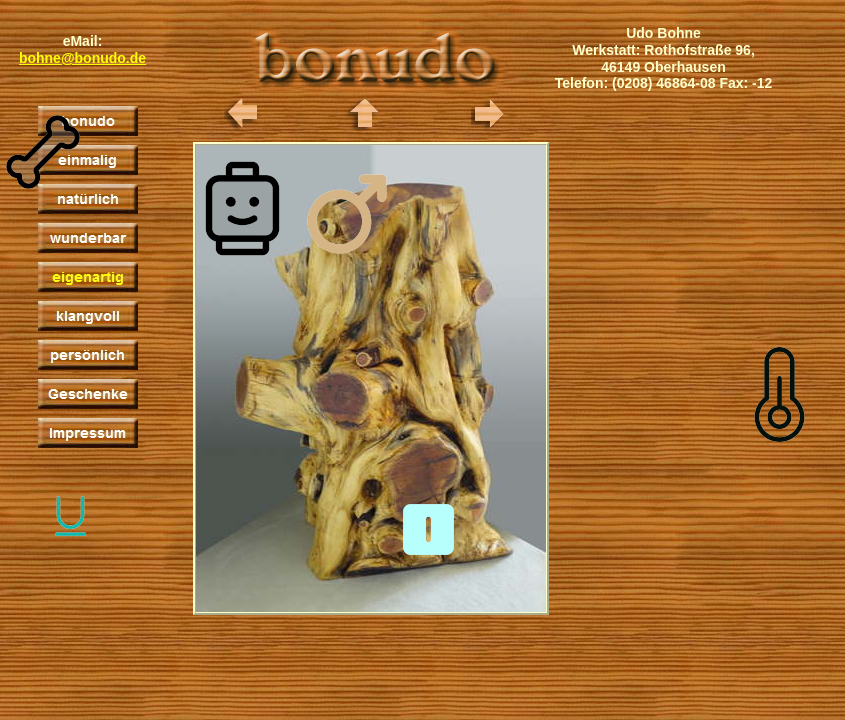  I want to click on view current temperature reading, so click(779, 394).